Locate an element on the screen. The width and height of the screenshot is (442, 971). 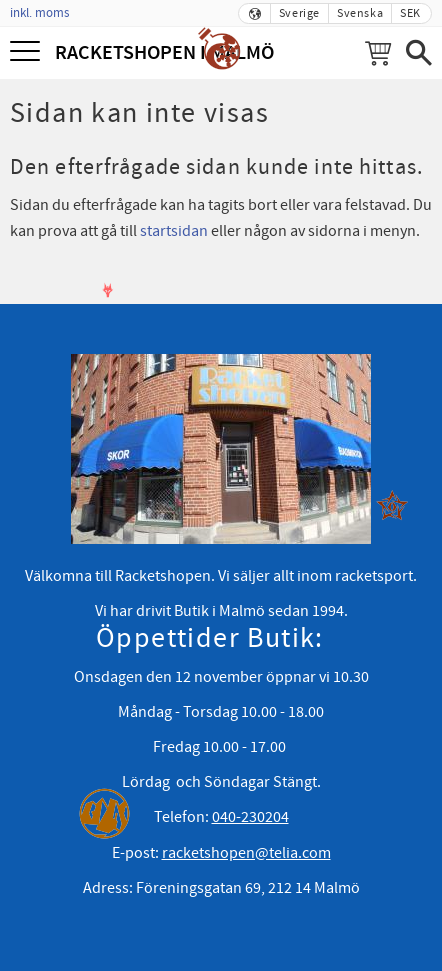
fox character or animal companion icon is located at coordinates (108, 290).